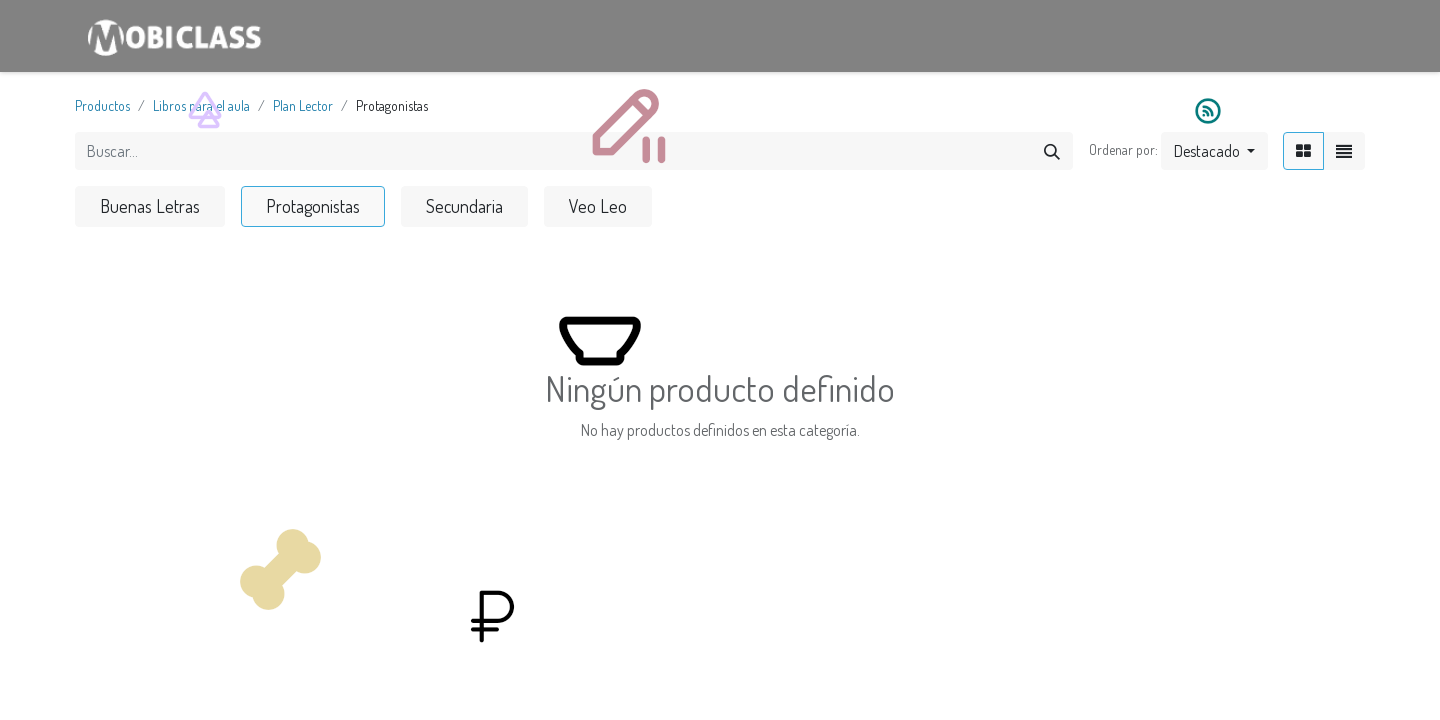 The width and height of the screenshot is (1440, 720). Describe the element at coordinates (600, 337) in the screenshot. I see `access food or recipe features` at that location.